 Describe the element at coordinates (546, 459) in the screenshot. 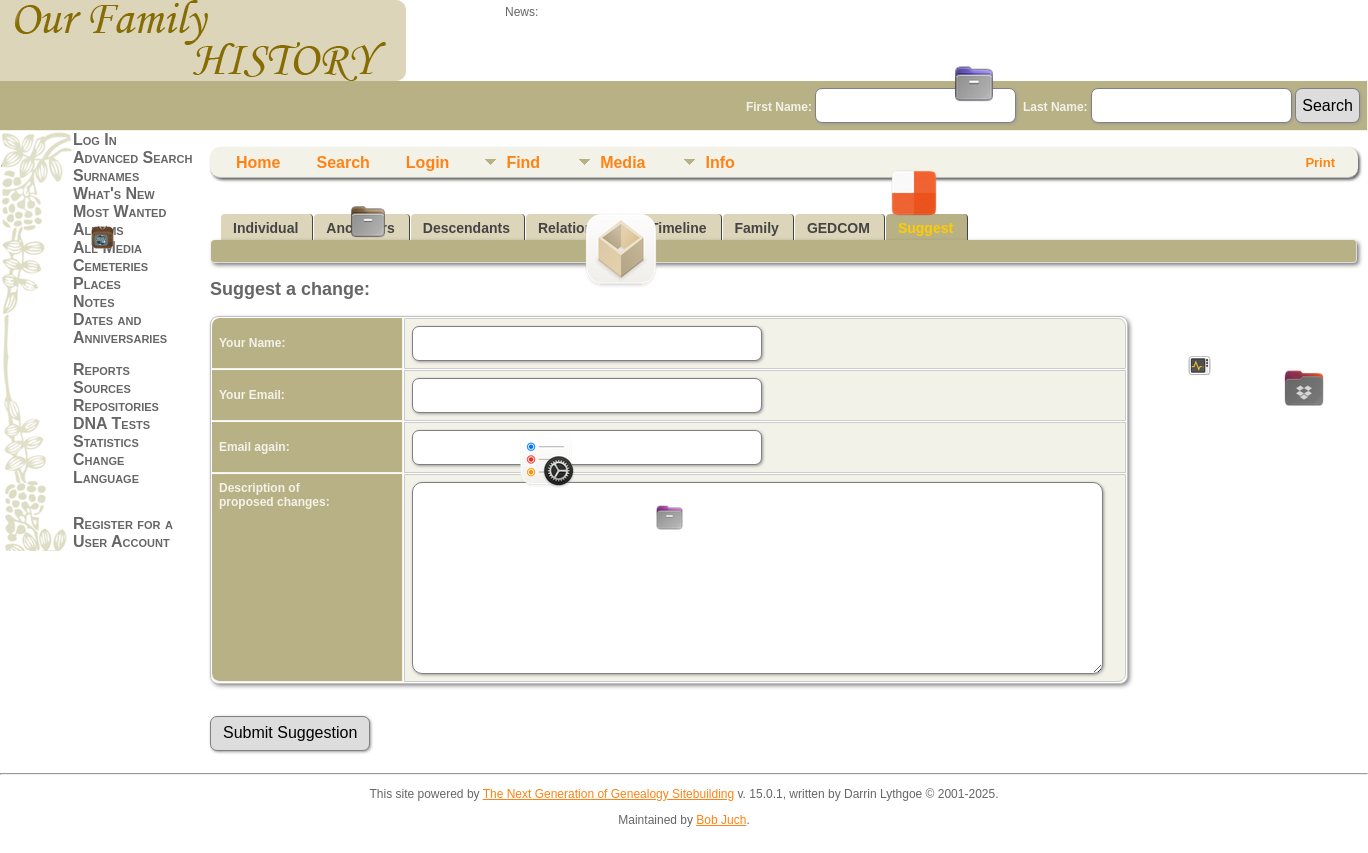

I see `open menu editor application` at that location.